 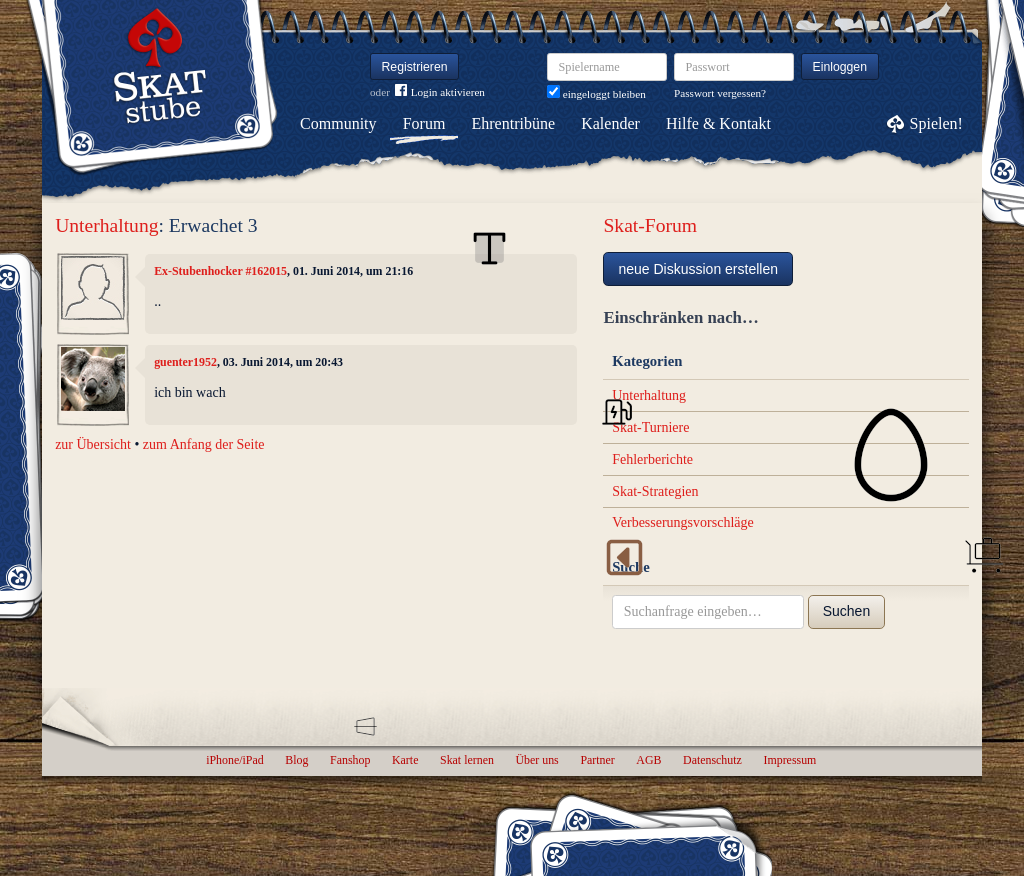 I want to click on navigate to the previous item or screen, so click(x=624, y=557).